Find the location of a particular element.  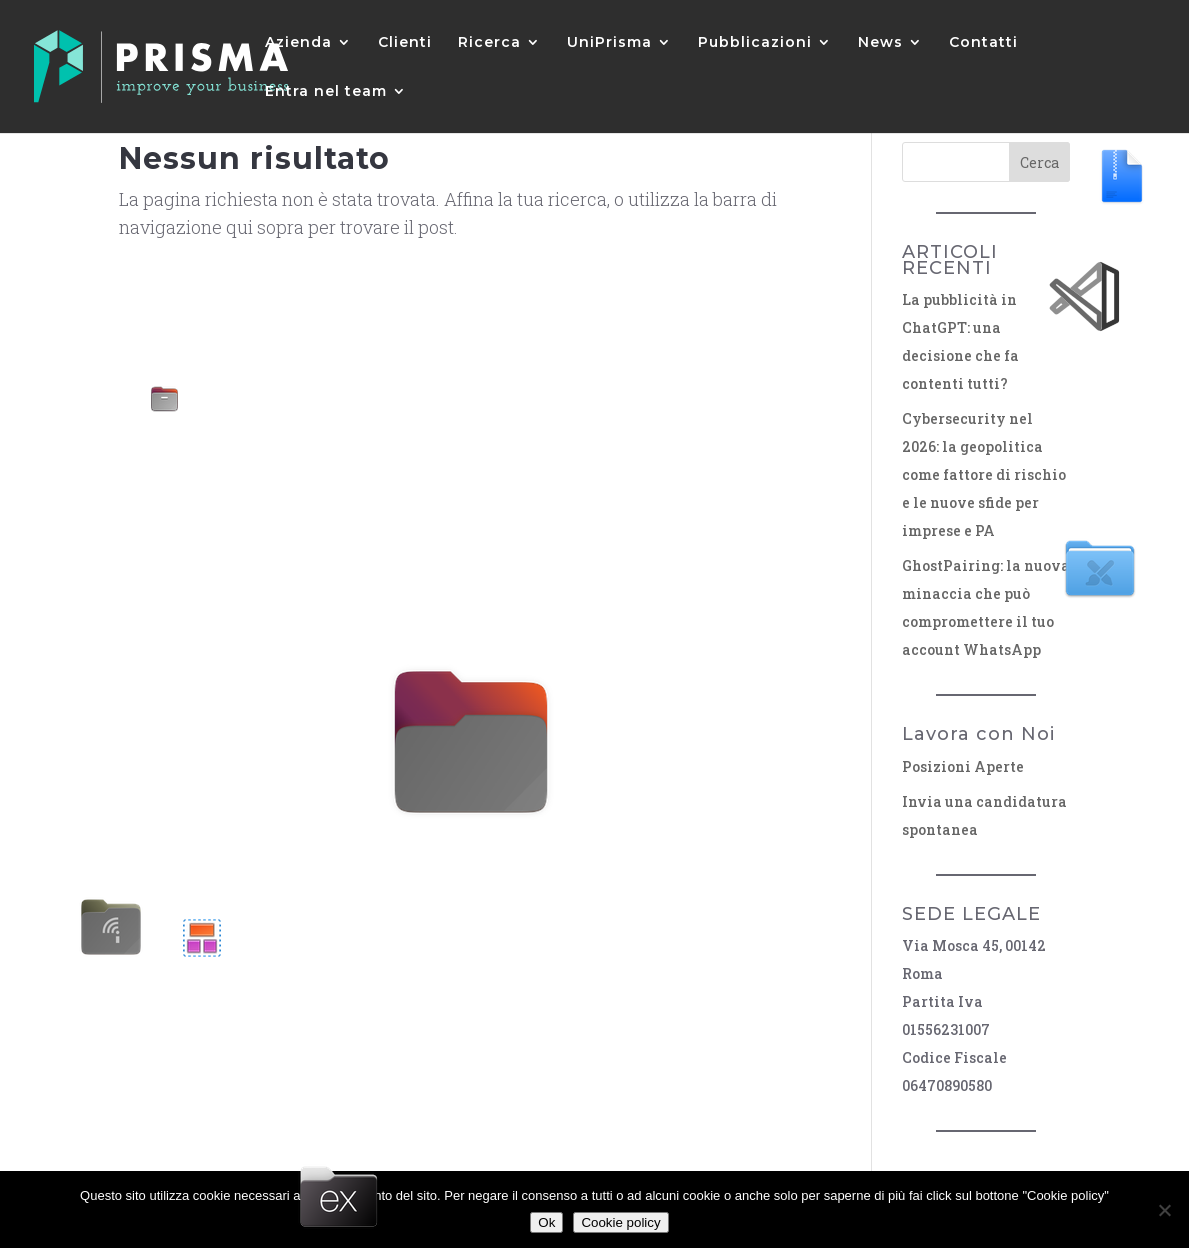

a compressed or archived software file is located at coordinates (1122, 177).